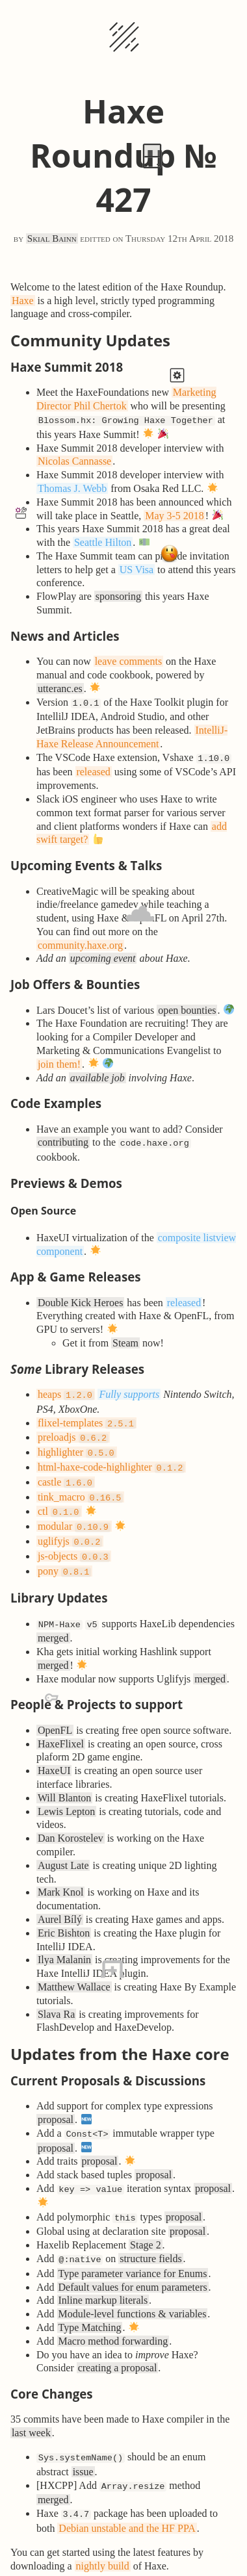 This screenshot has width=247, height=2576. I want to click on access additional system preferences, so click(21, 513).